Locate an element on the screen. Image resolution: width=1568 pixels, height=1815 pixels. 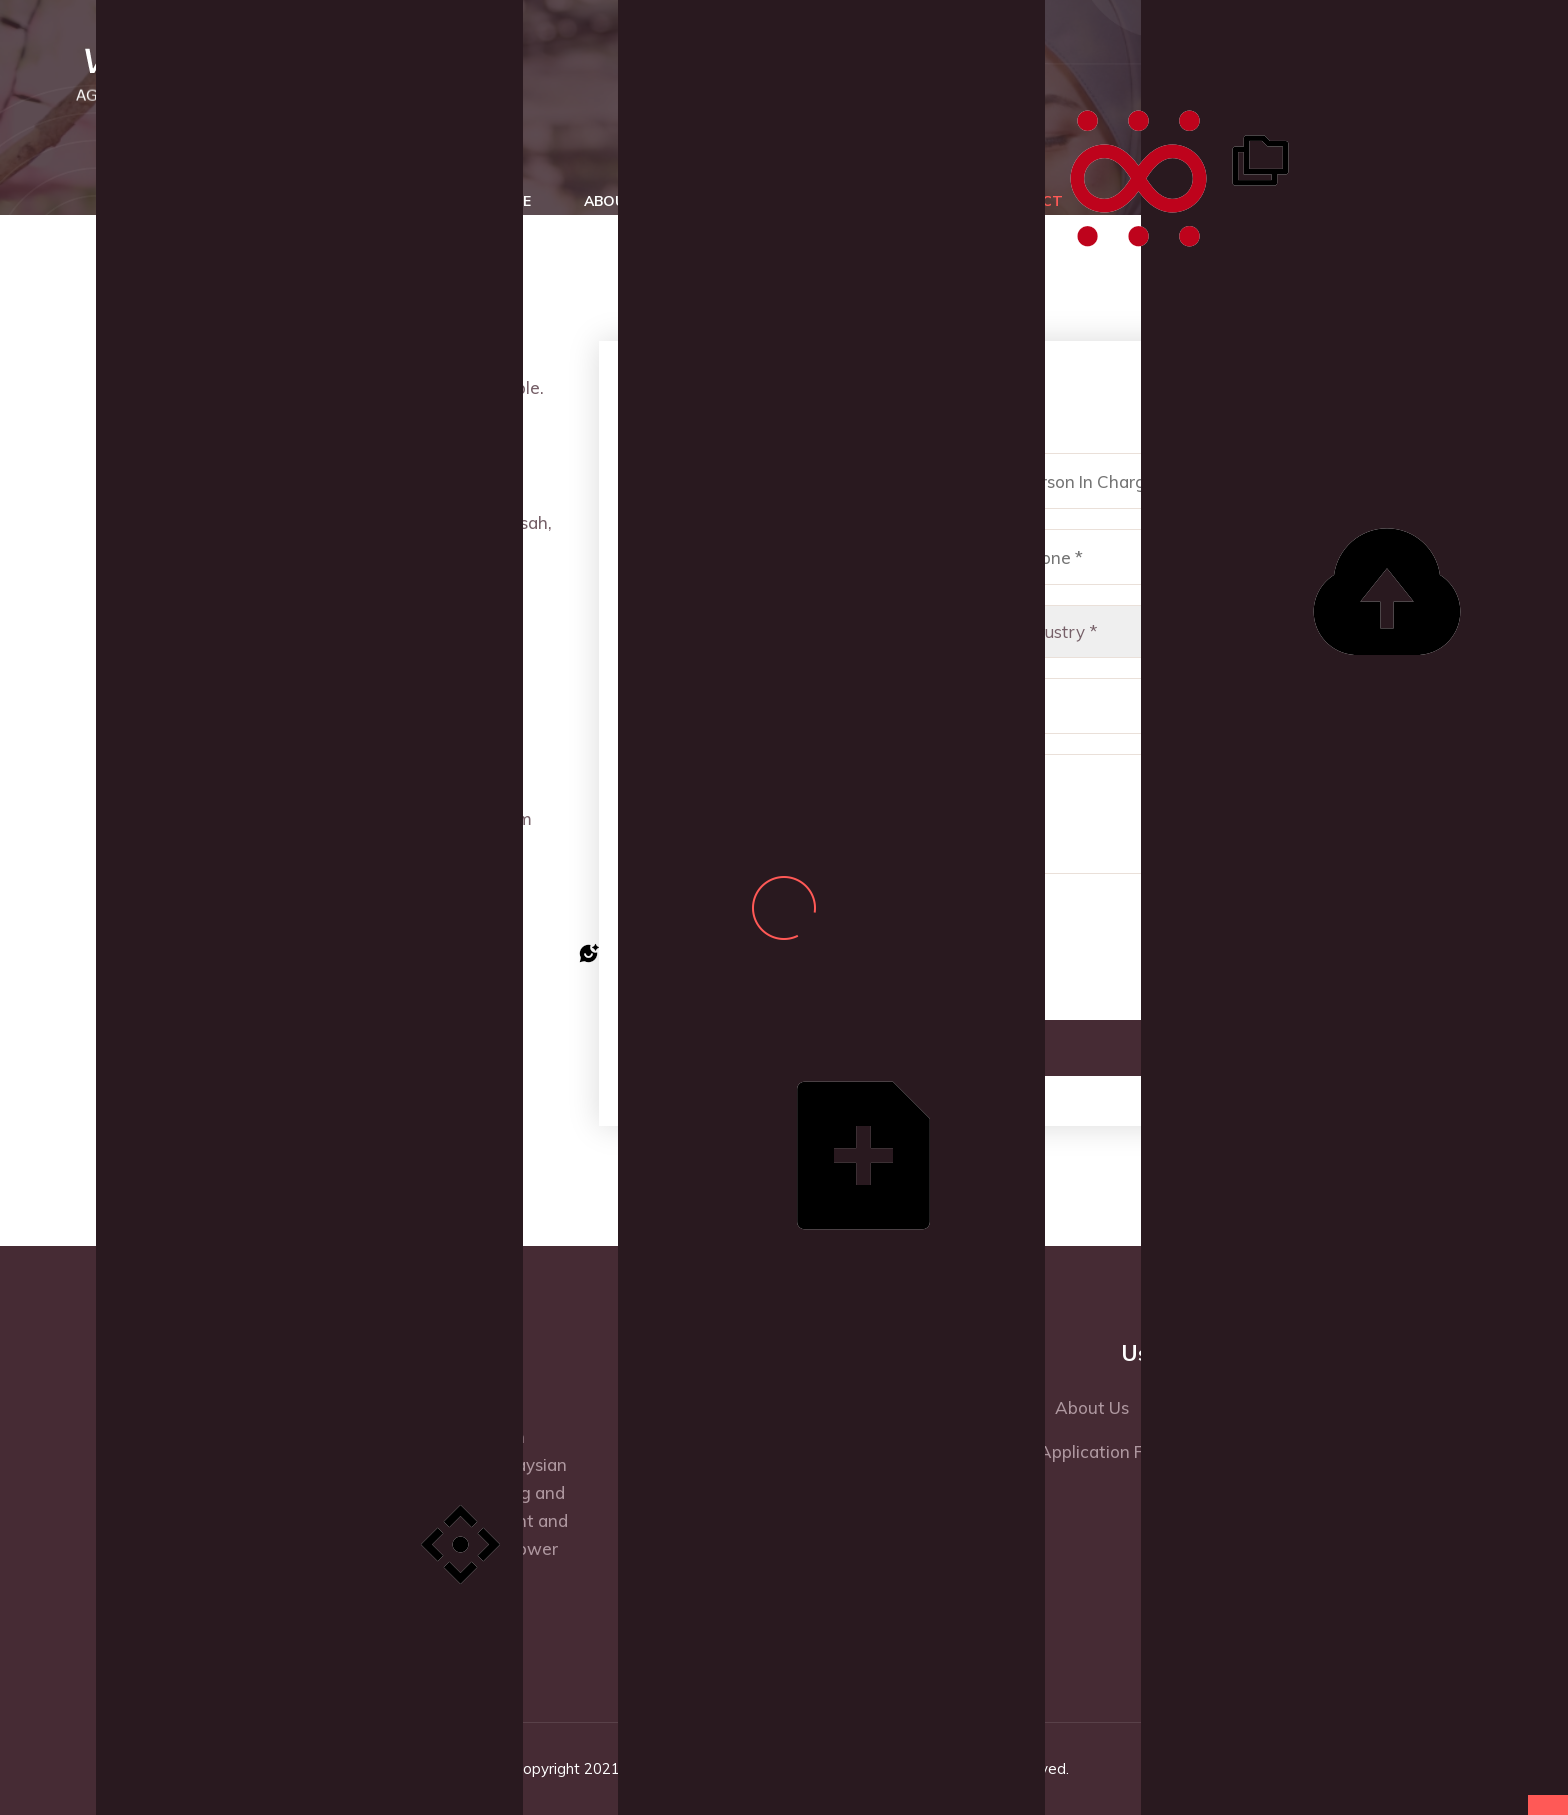
create a new file is located at coordinates (863, 1155).